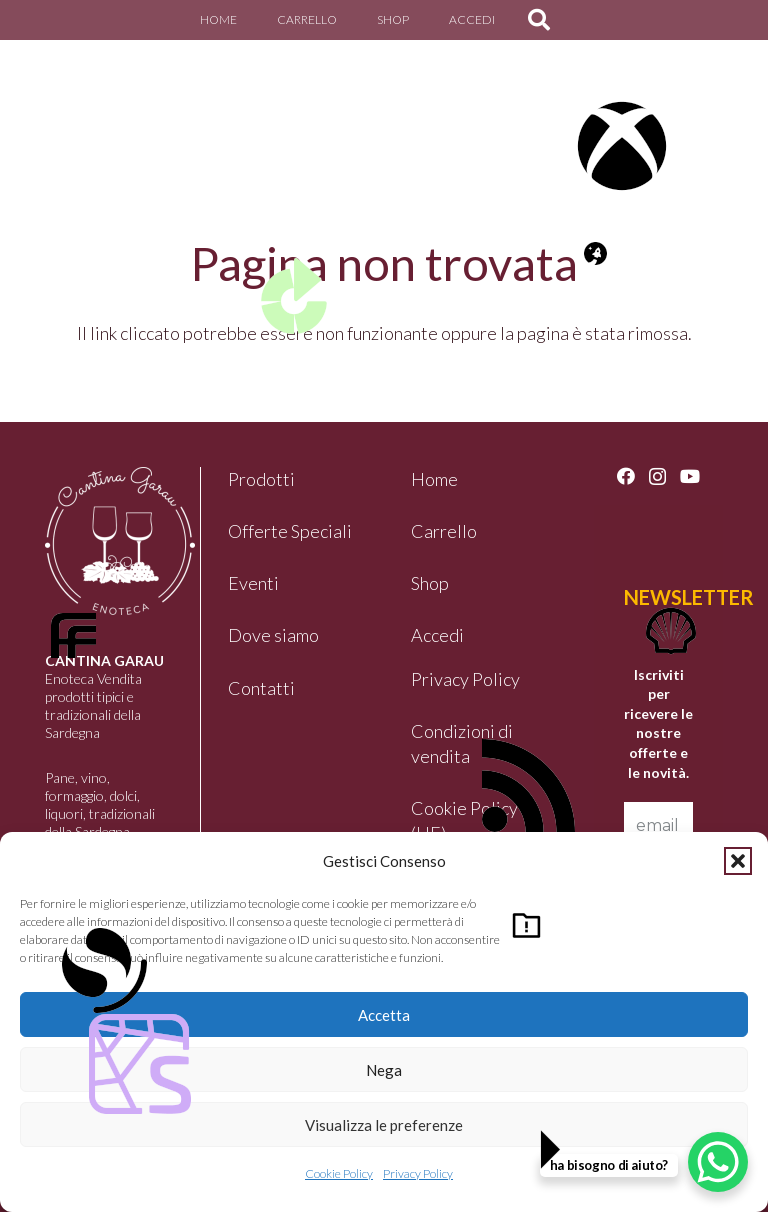  Describe the element at coordinates (104, 970) in the screenshot. I see `opensearch branding or product logo` at that location.